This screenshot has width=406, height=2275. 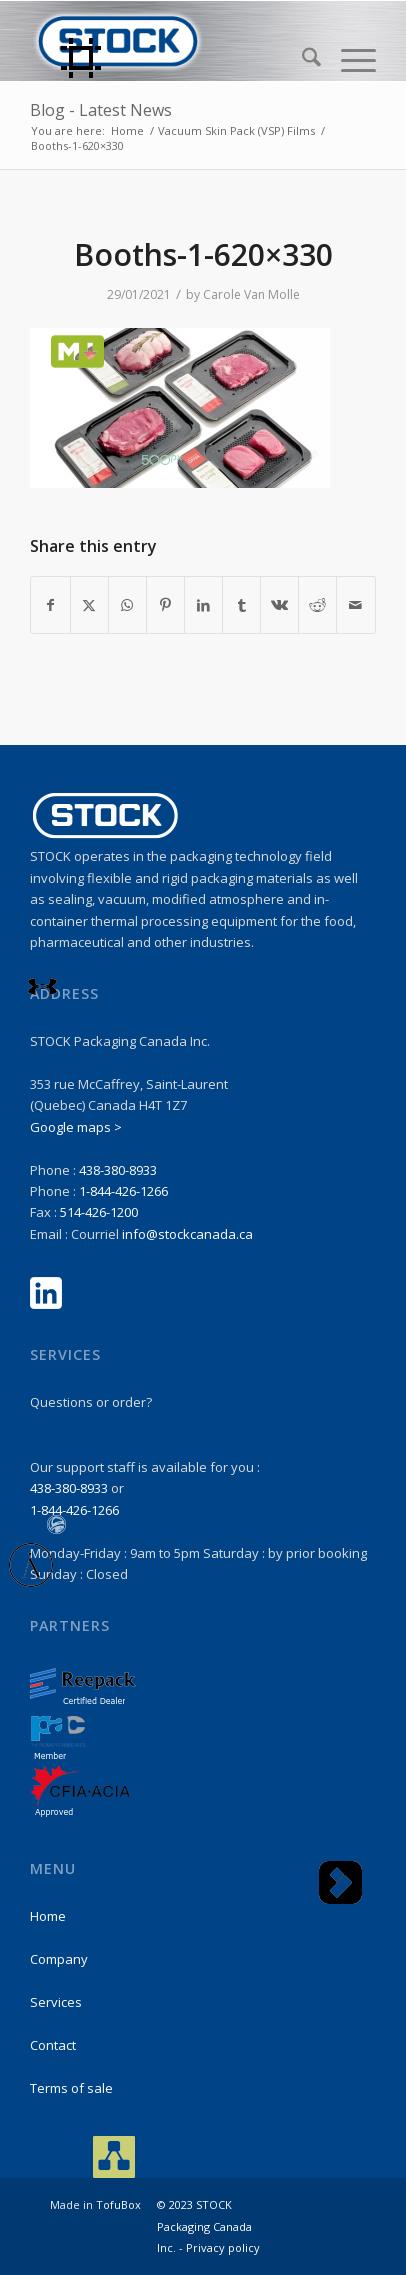 What do you see at coordinates (162, 460) in the screenshot?
I see `open the 500px photography platform` at bounding box center [162, 460].